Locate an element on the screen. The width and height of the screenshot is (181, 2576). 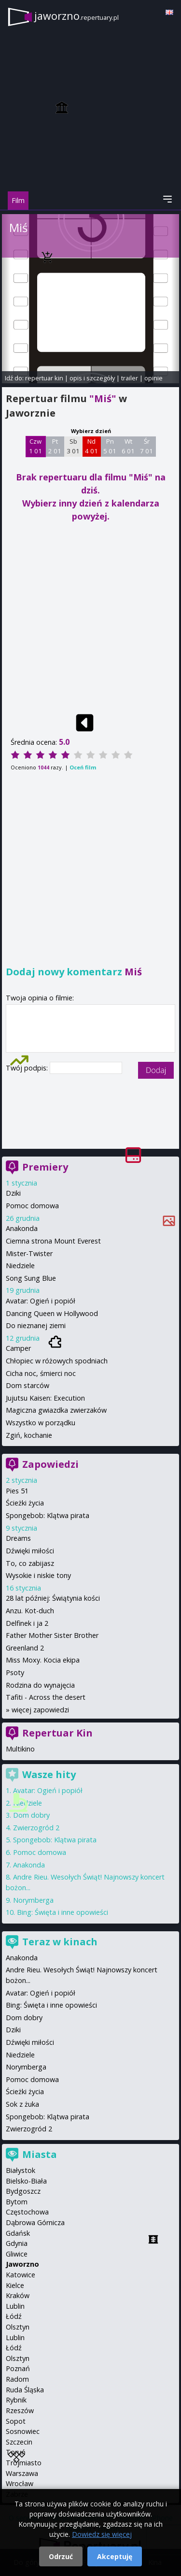
view or open an image file is located at coordinates (169, 1221).